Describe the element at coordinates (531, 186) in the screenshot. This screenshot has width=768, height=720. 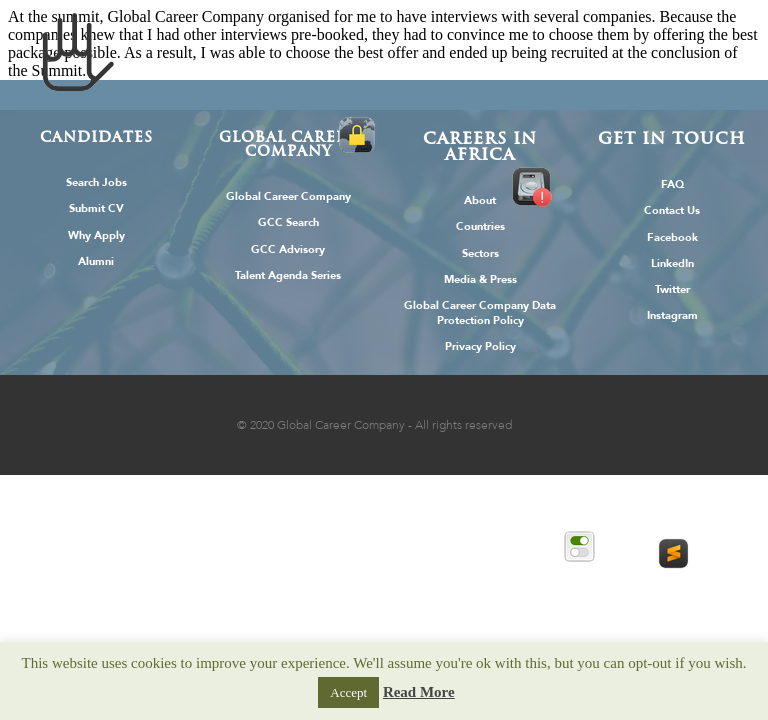
I see `disk space warning alert` at that location.